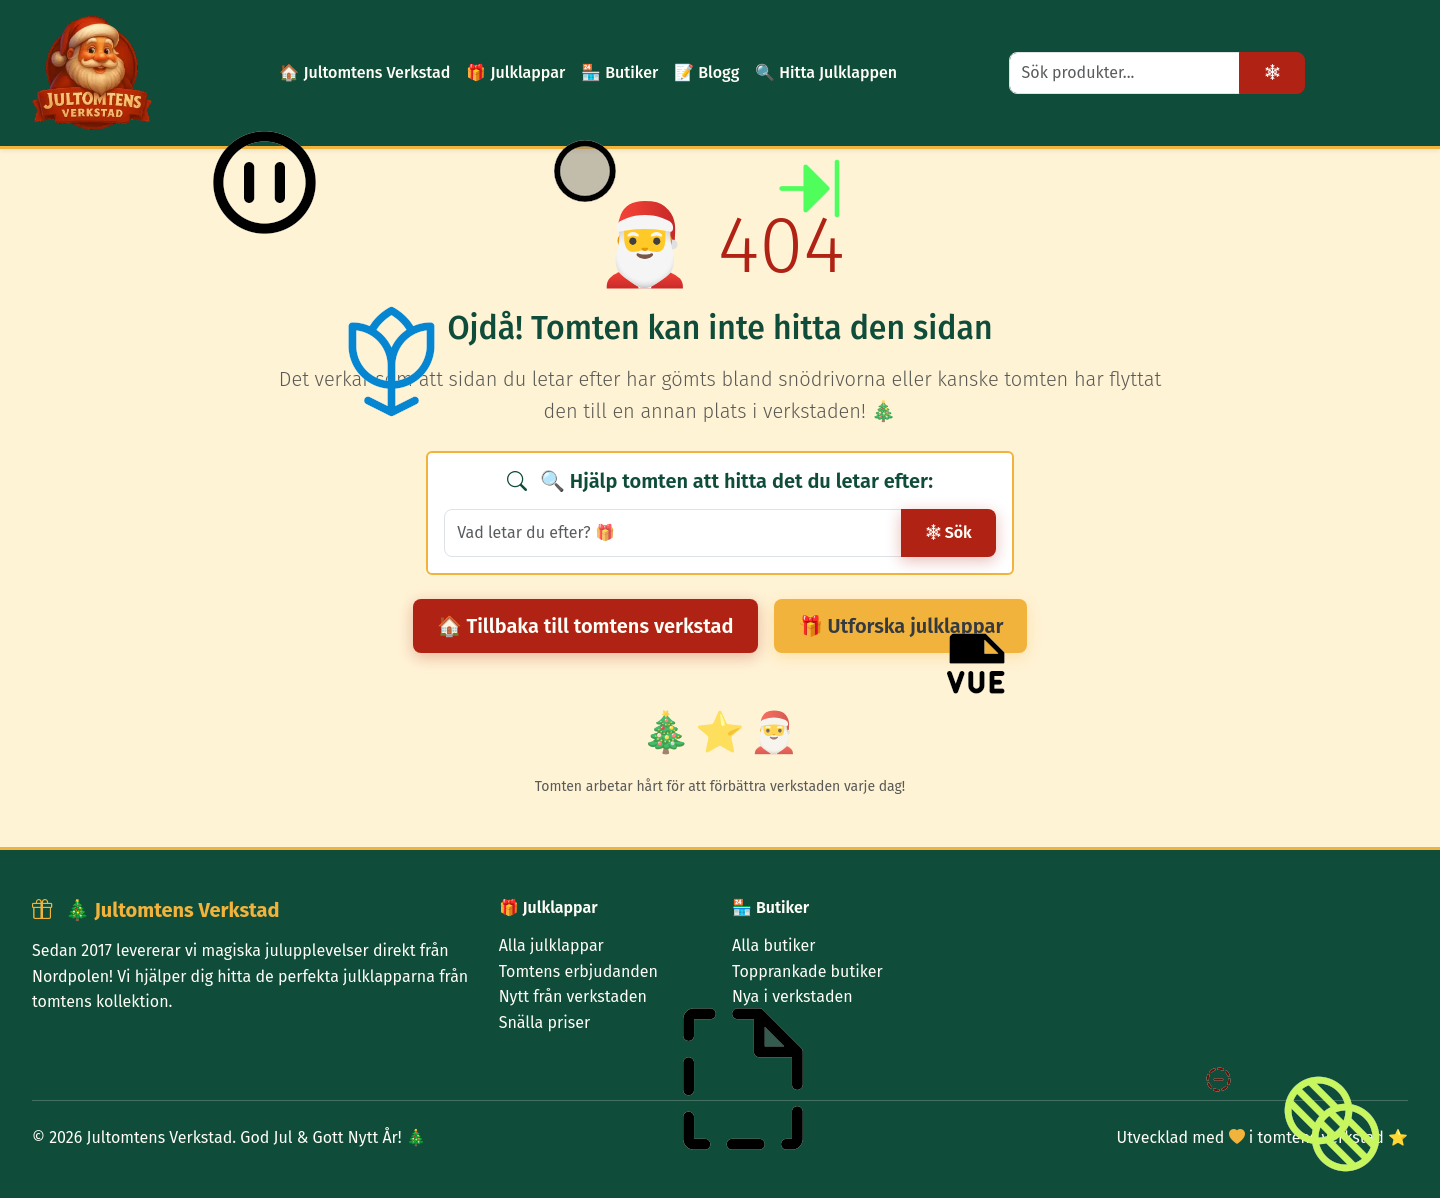 This screenshot has width=1440, height=1198. I want to click on camera lens or photography mode, so click(585, 171).